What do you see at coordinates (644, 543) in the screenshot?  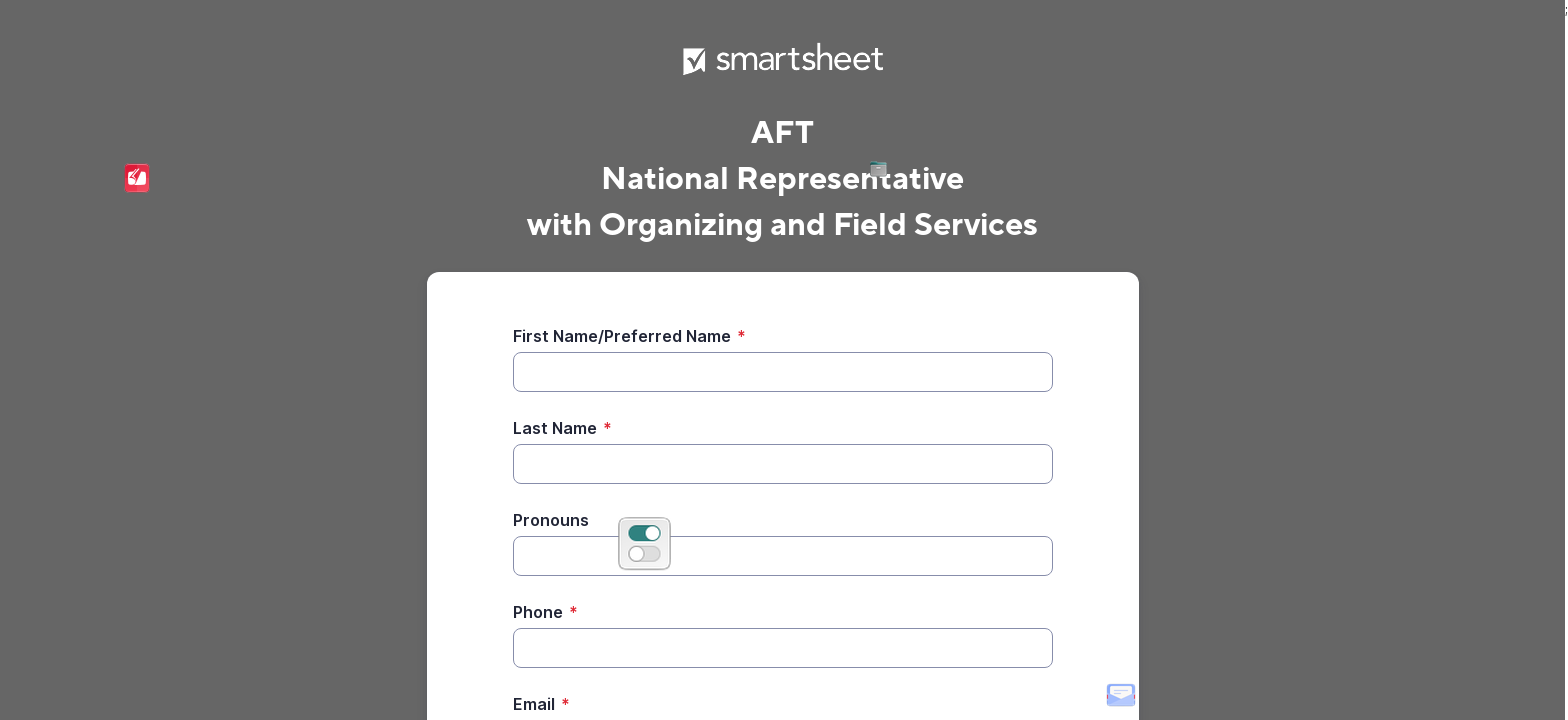 I see `open system settings or preferences` at bounding box center [644, 543].